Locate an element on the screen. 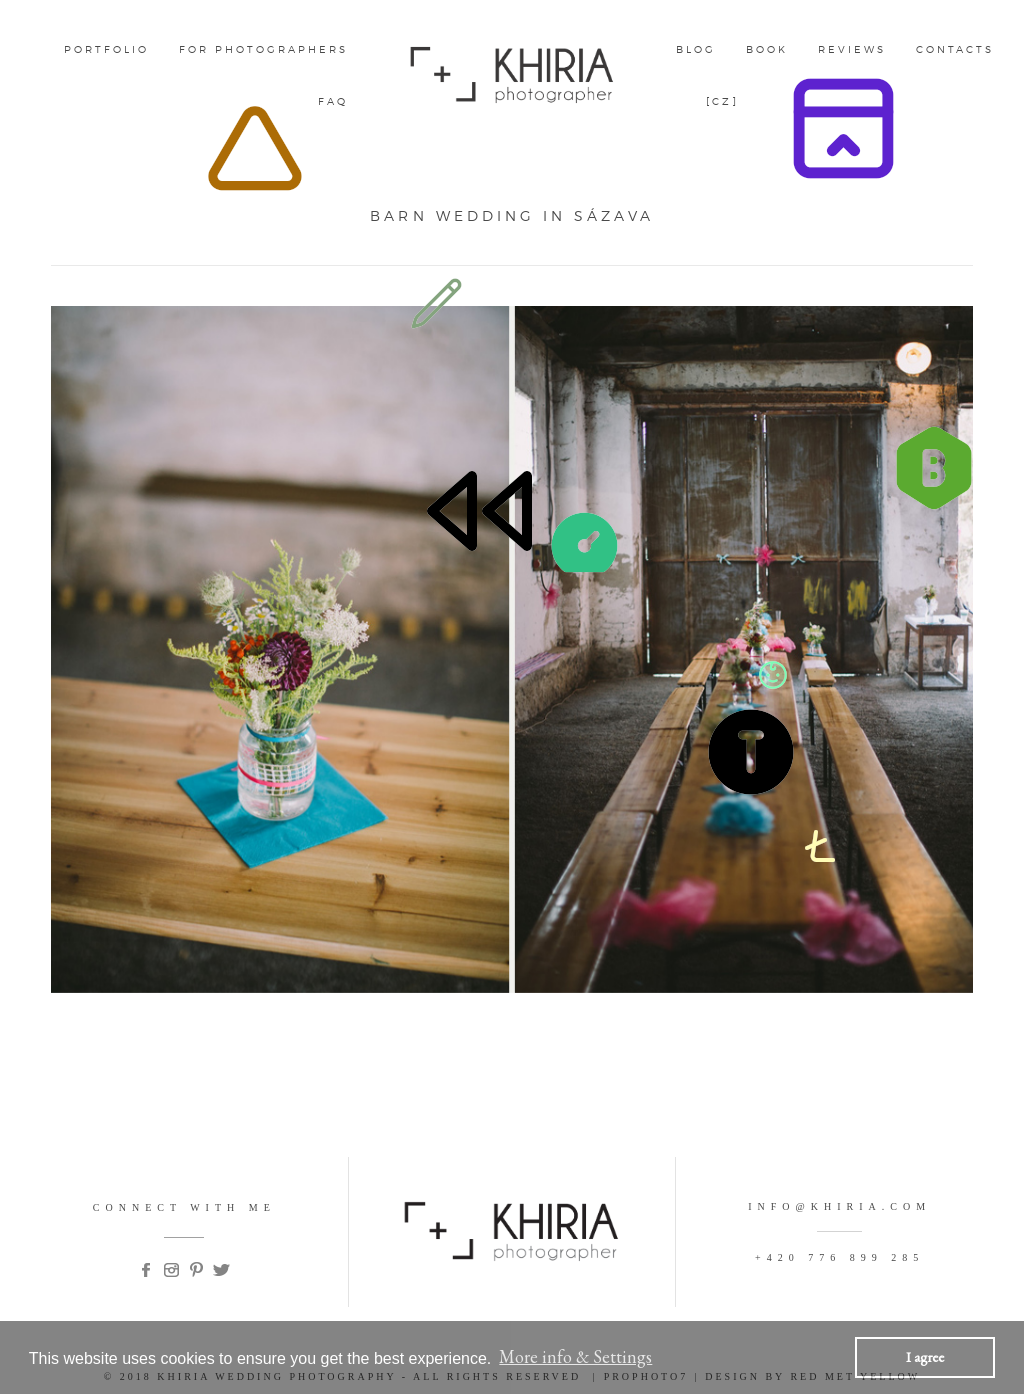 This screenshot has height=1394, width=1024. collapse the navigation bar is located at coordinates (843, 128).